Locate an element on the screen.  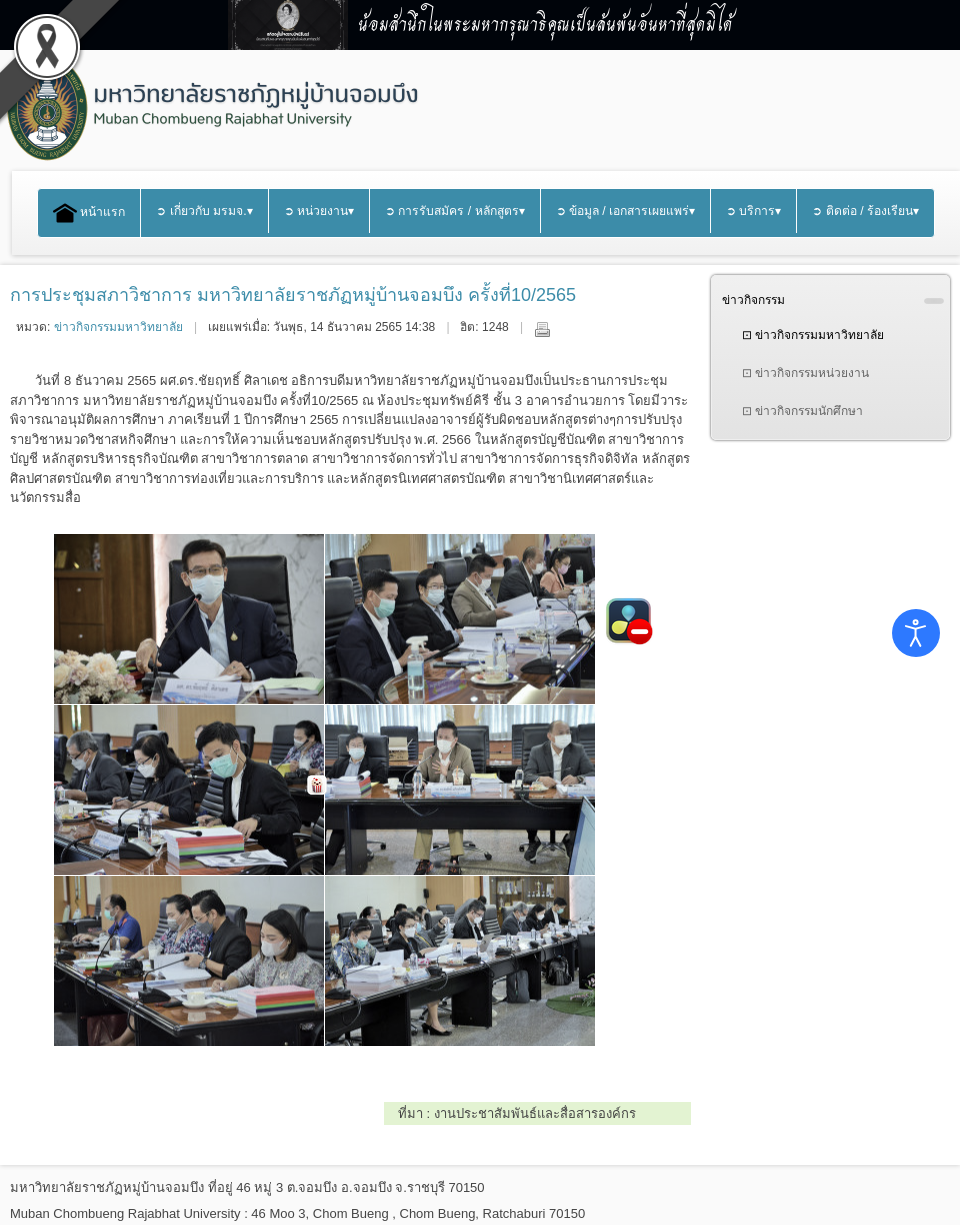
open popcorn time streaming app is located at coordinates (317, 785).